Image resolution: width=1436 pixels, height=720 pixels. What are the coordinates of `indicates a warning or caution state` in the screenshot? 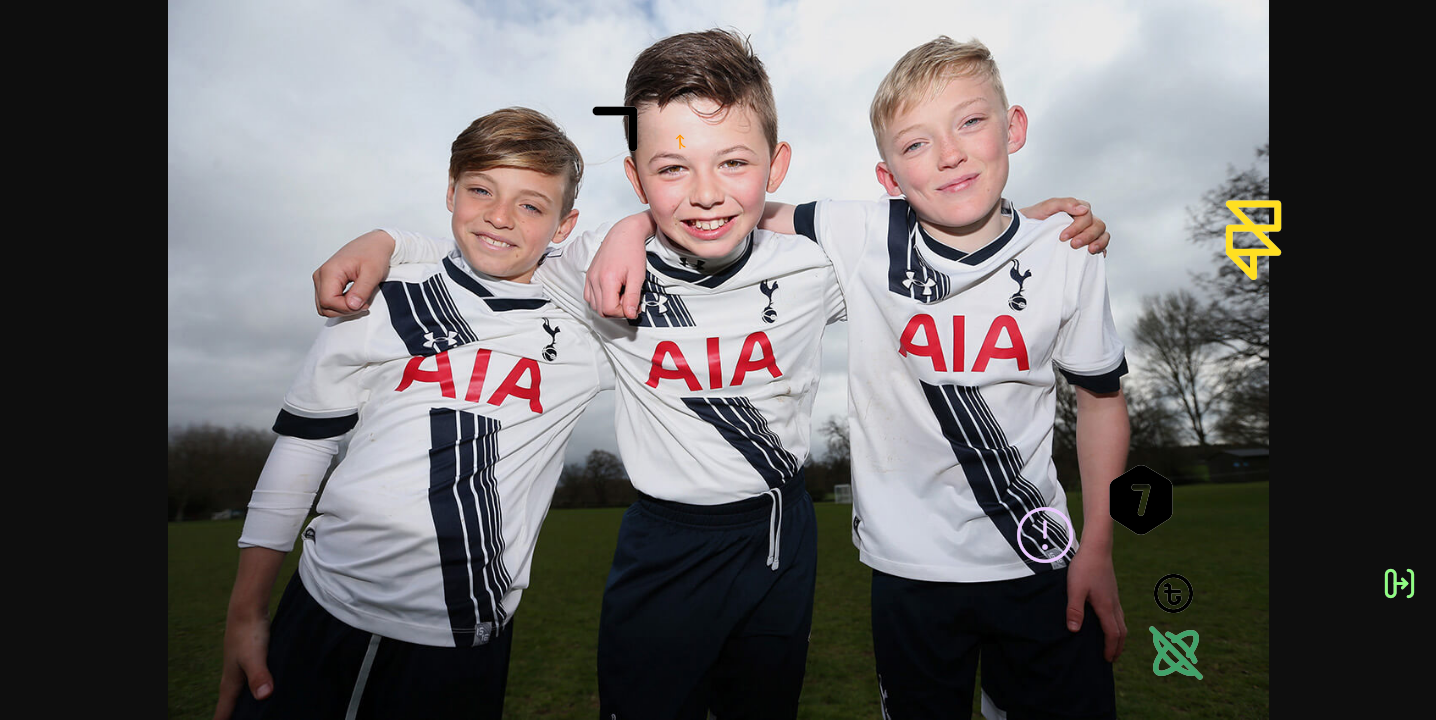 It's located at (1045, 535).